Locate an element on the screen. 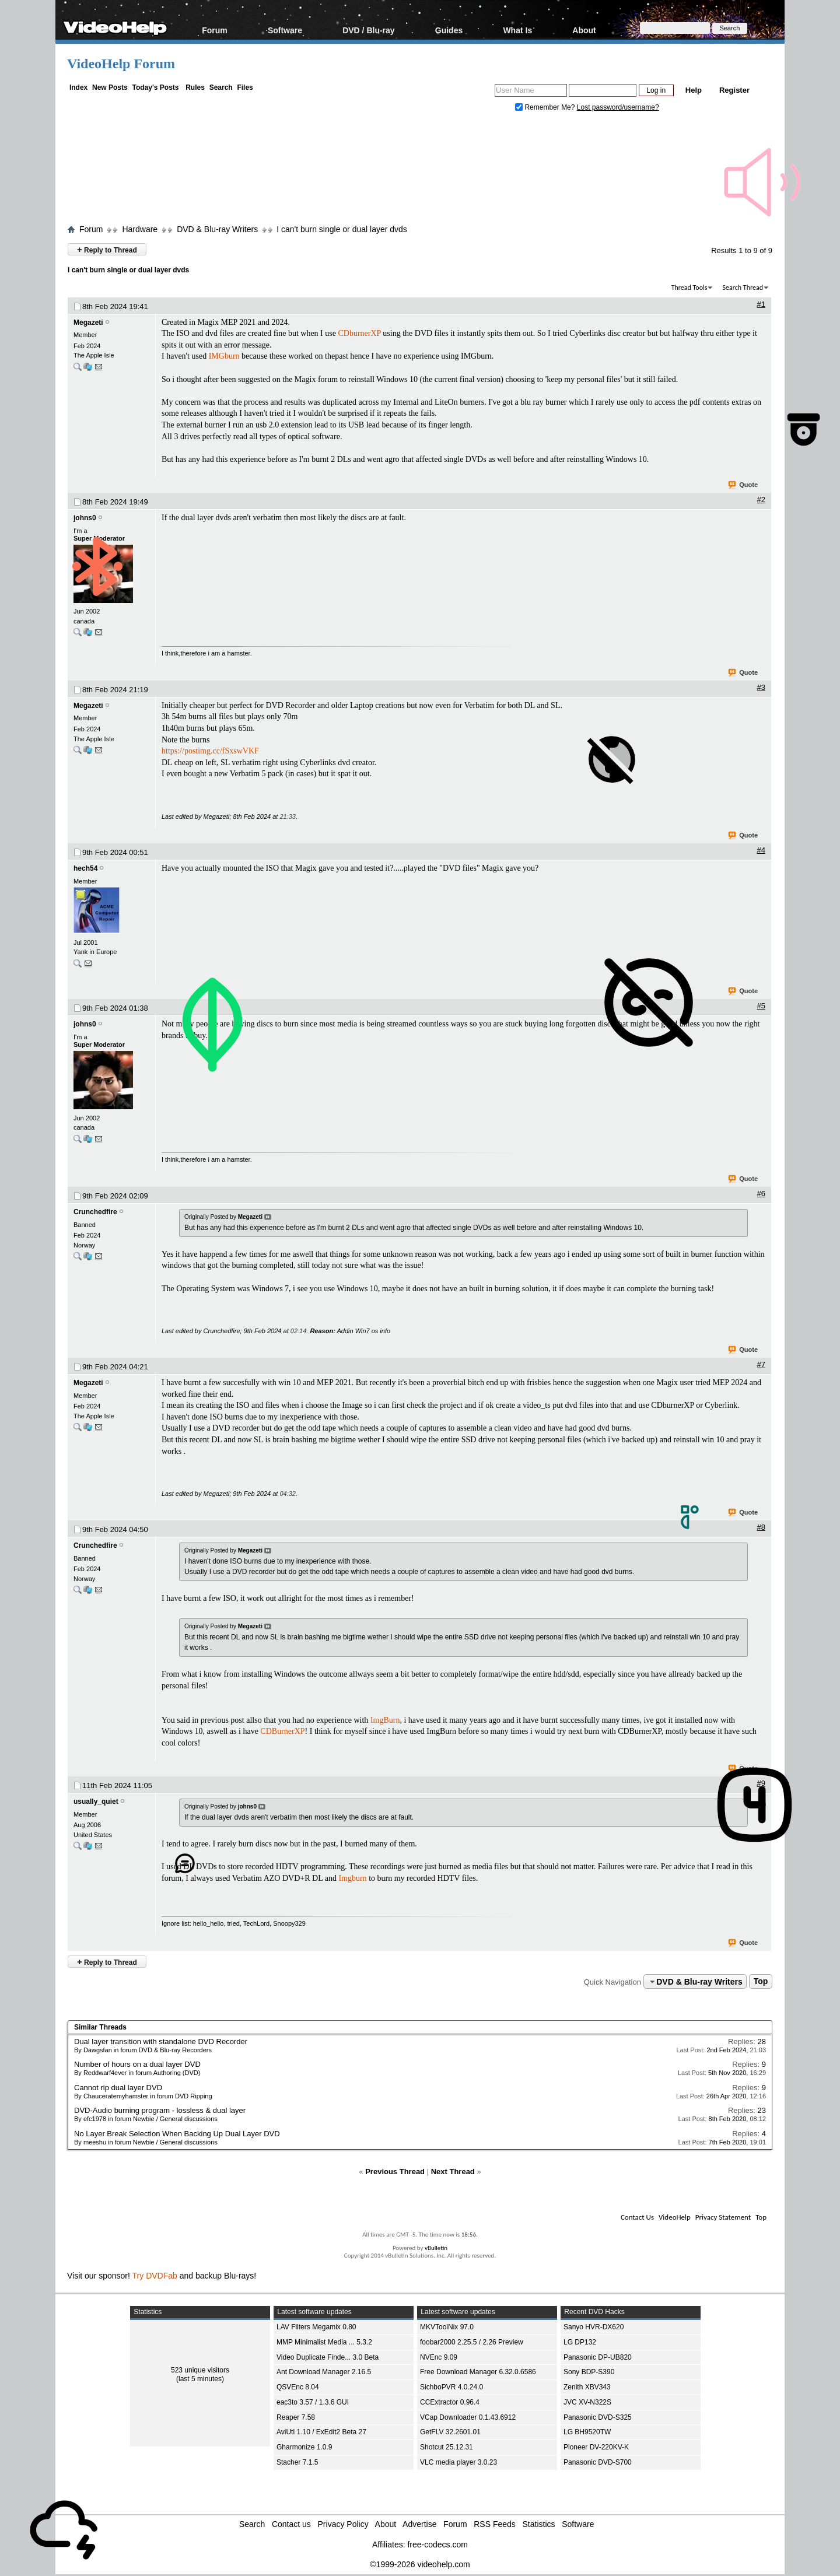 This screenshot has width=840, height=2576. disable public visibility is located at coordinates (612, 759).